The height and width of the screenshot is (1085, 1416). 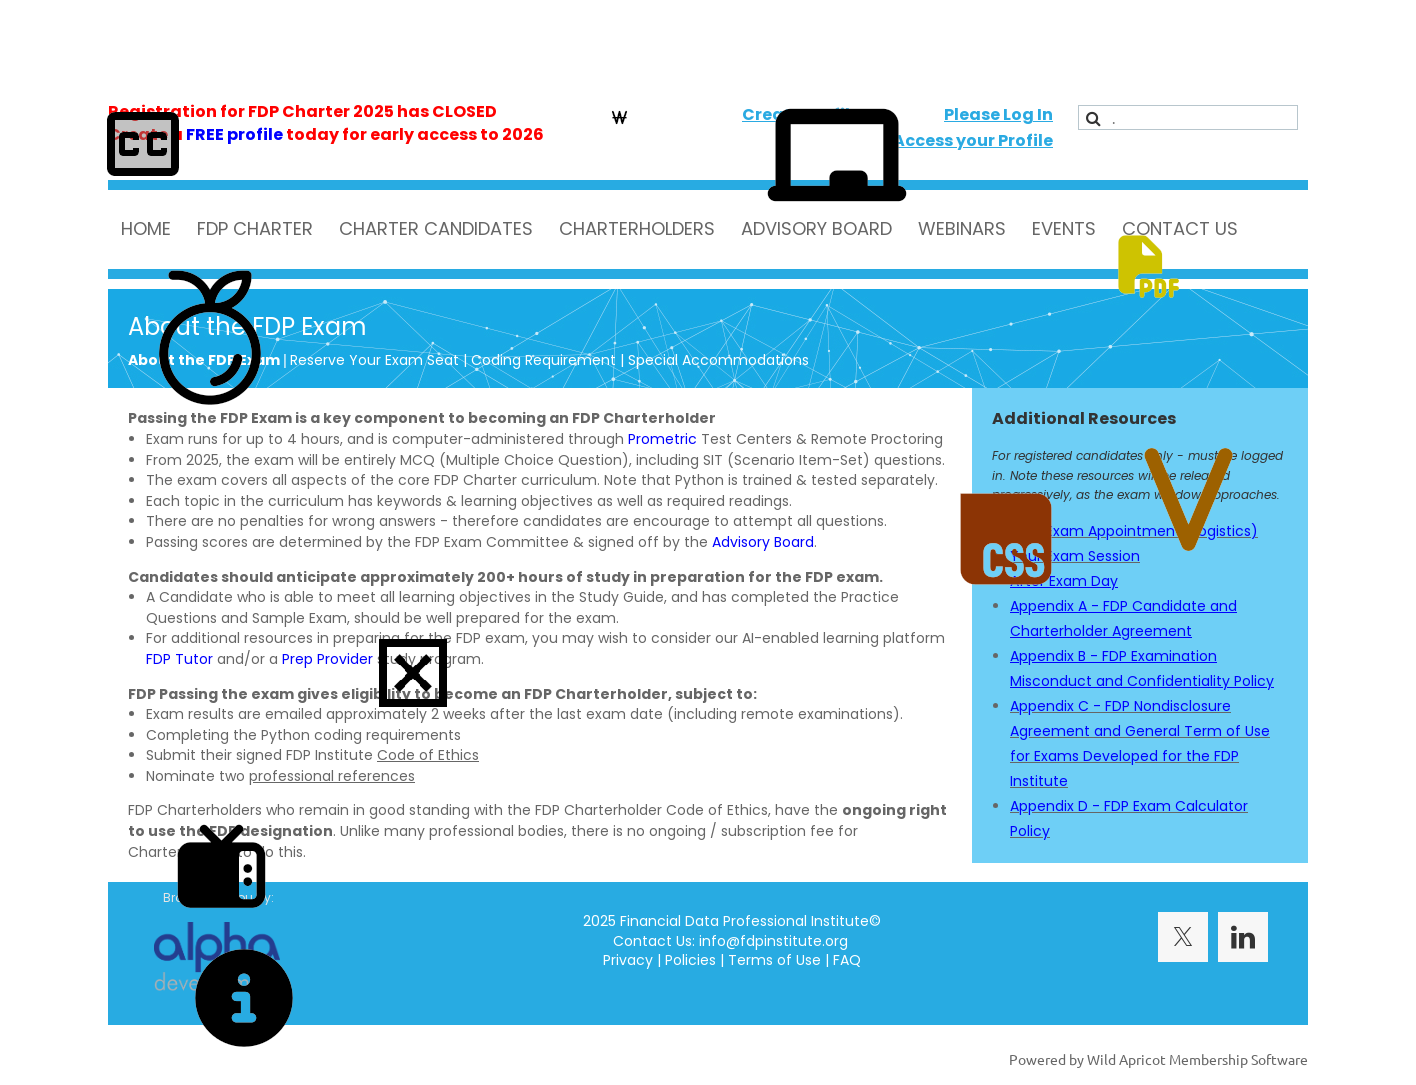 I want to click on view more information or details, so click(x=244, y=998).